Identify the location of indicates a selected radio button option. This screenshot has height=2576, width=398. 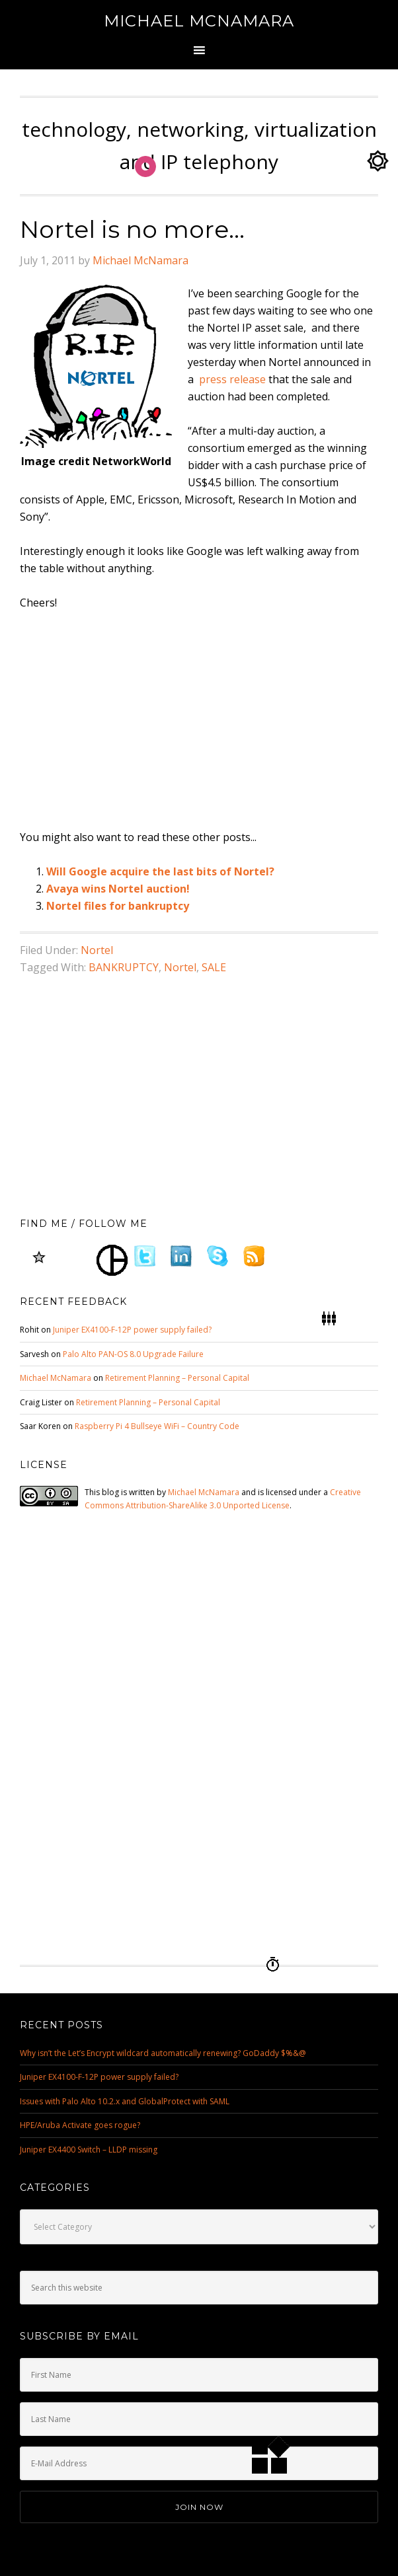
(145, 166).